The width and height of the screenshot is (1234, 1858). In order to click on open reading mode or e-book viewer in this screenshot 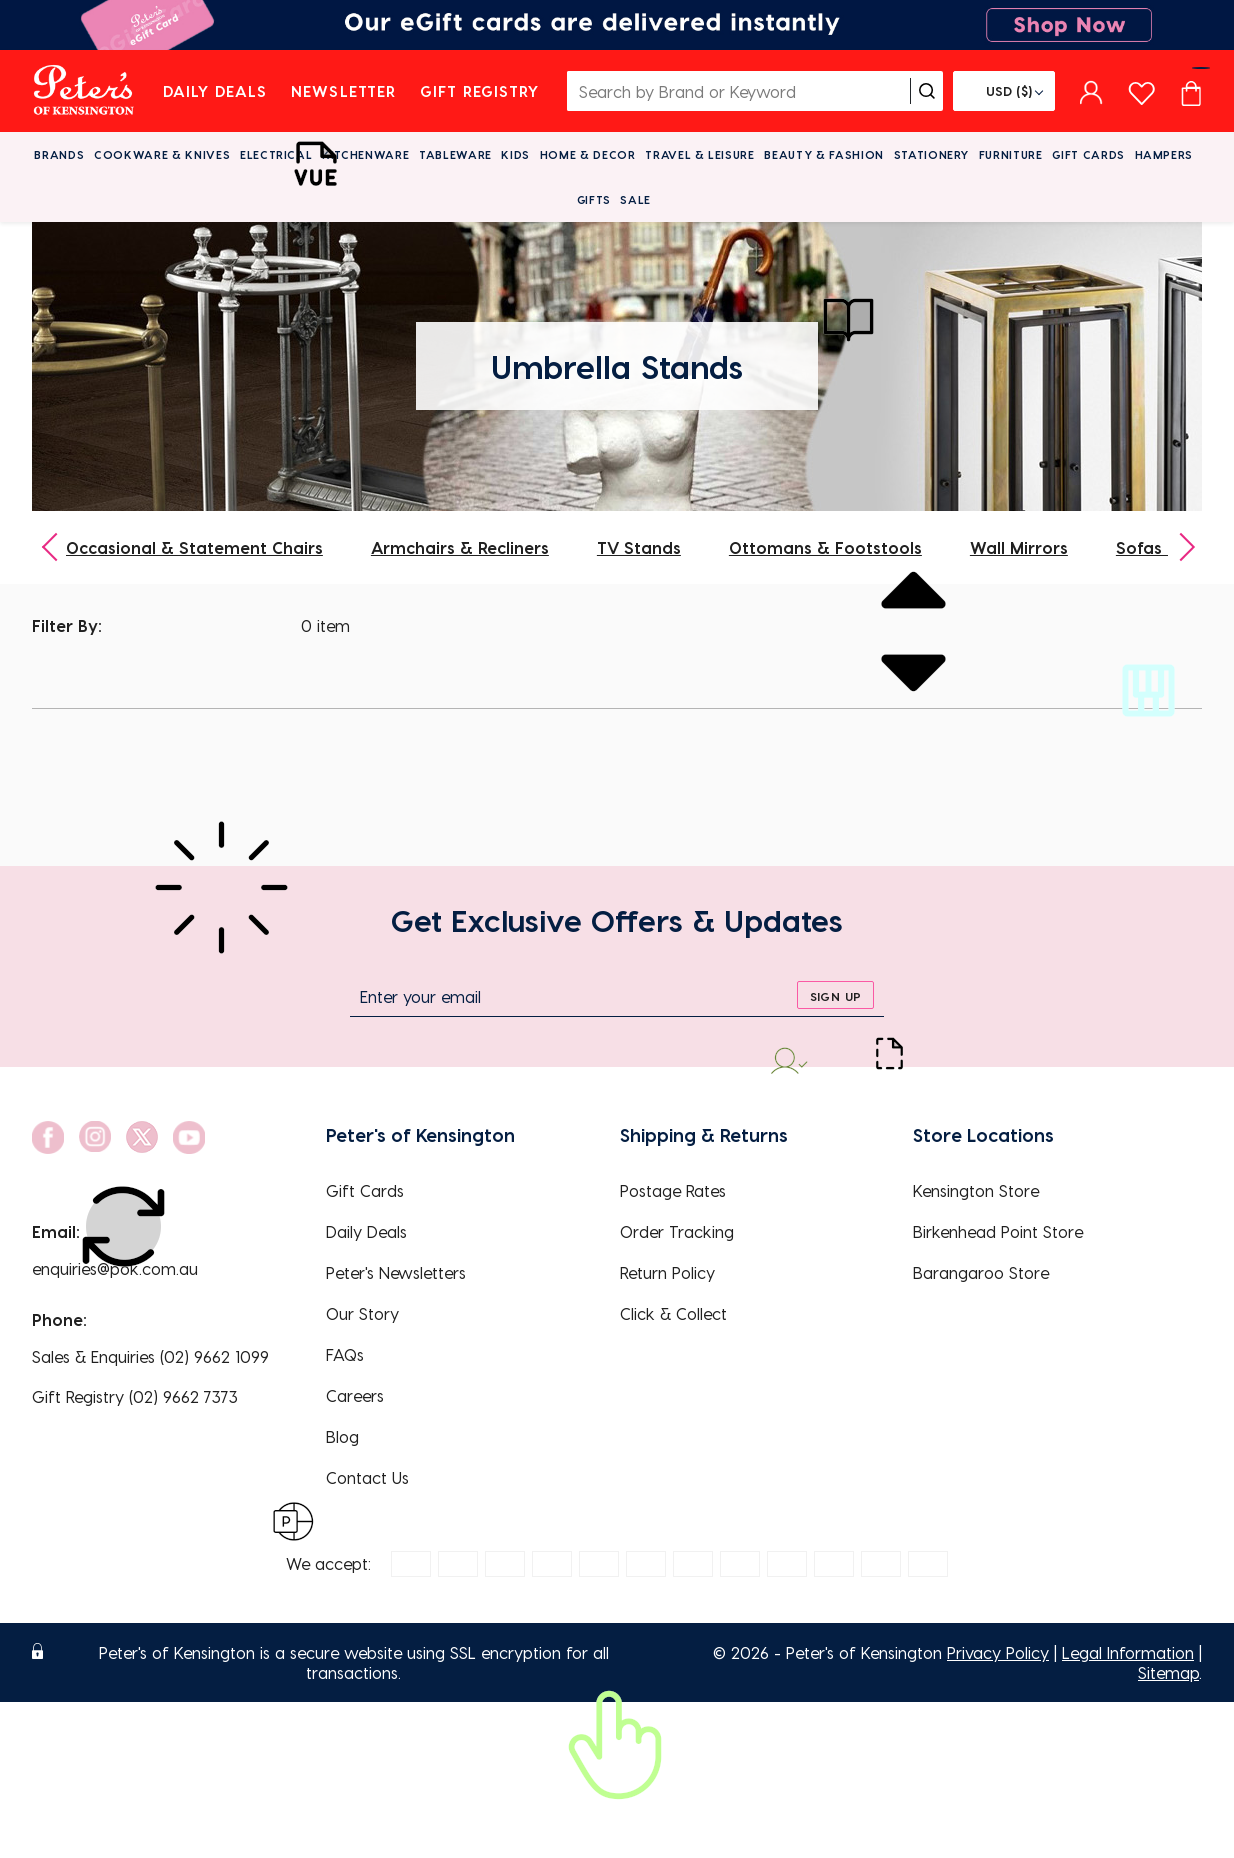, I will do `click(848, 316)`.